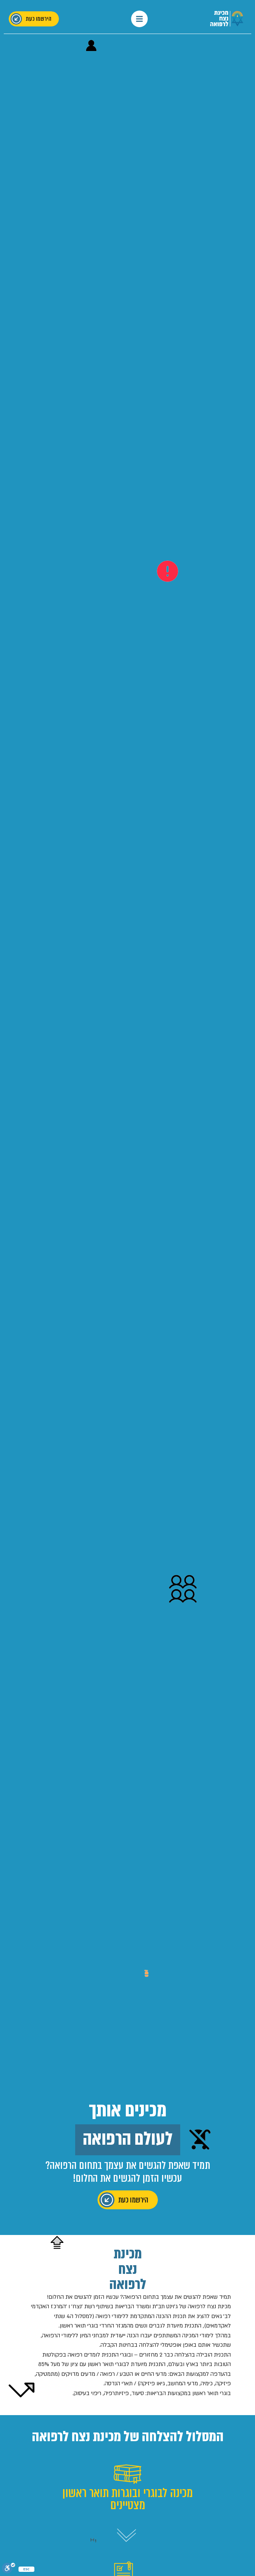 This screenshot has height=2576, width=255. What do you see at coordinates (167, 571) in the screenshot?
I see `indicates an error or warning state` at bounding box center [167, 571].